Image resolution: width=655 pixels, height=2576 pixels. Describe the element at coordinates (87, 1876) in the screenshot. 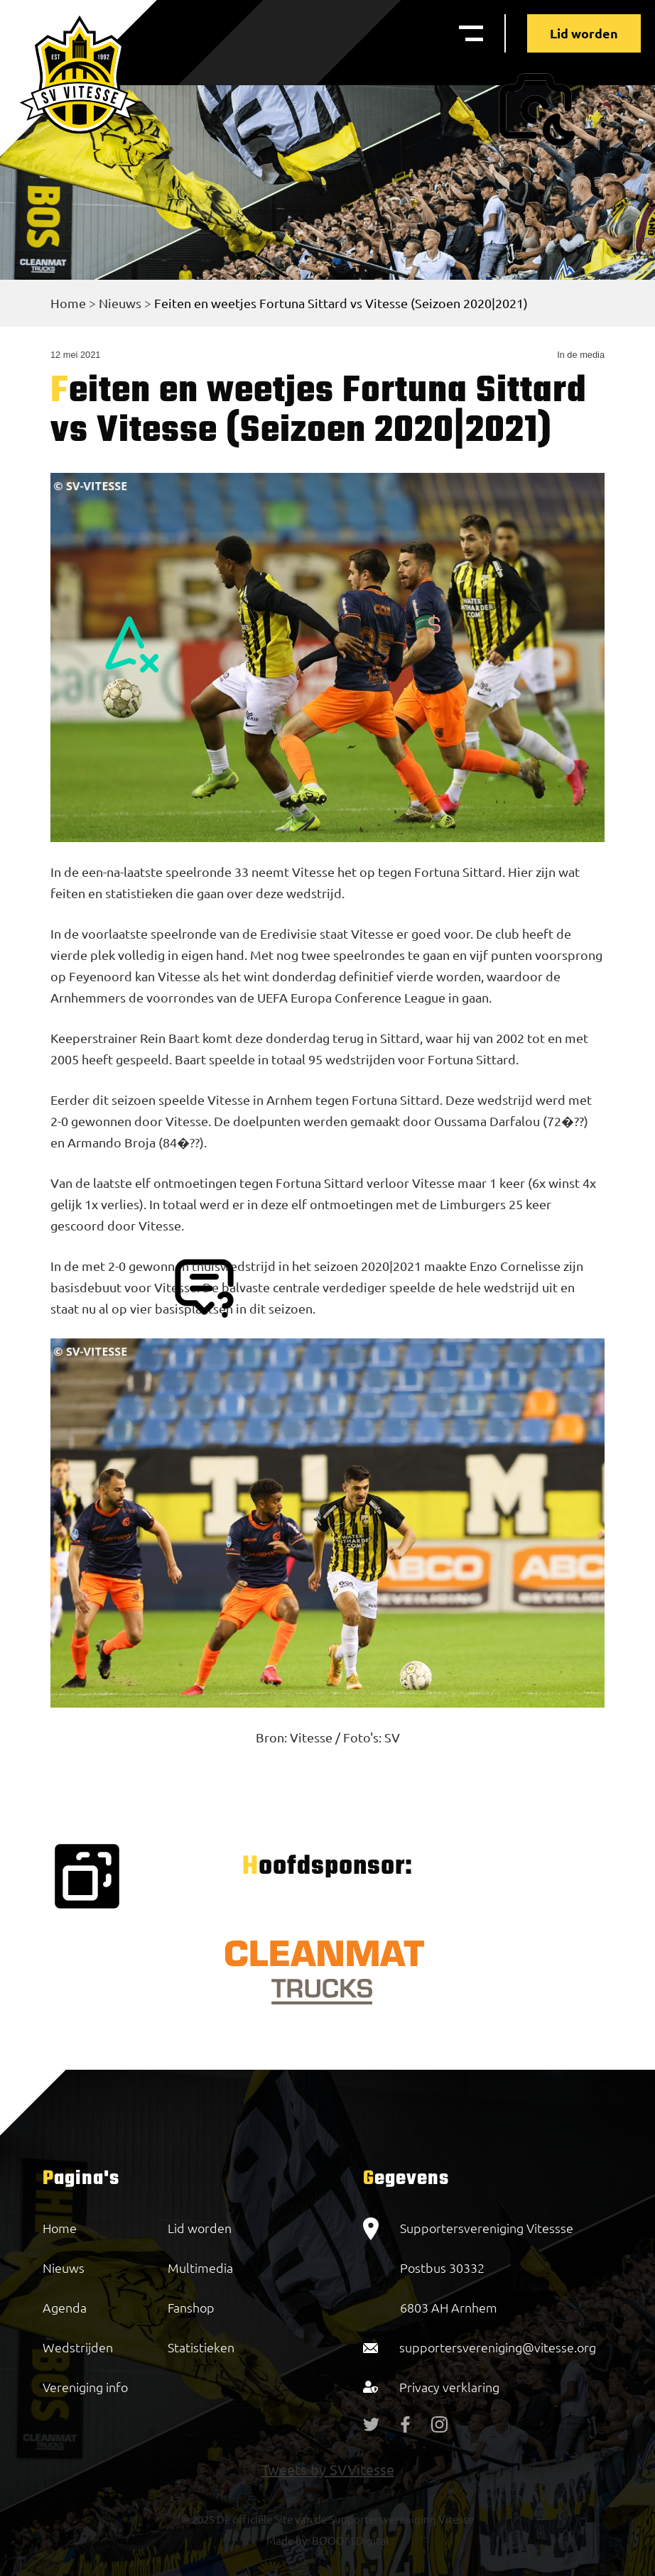

I see `move selection to background layer` at that location.